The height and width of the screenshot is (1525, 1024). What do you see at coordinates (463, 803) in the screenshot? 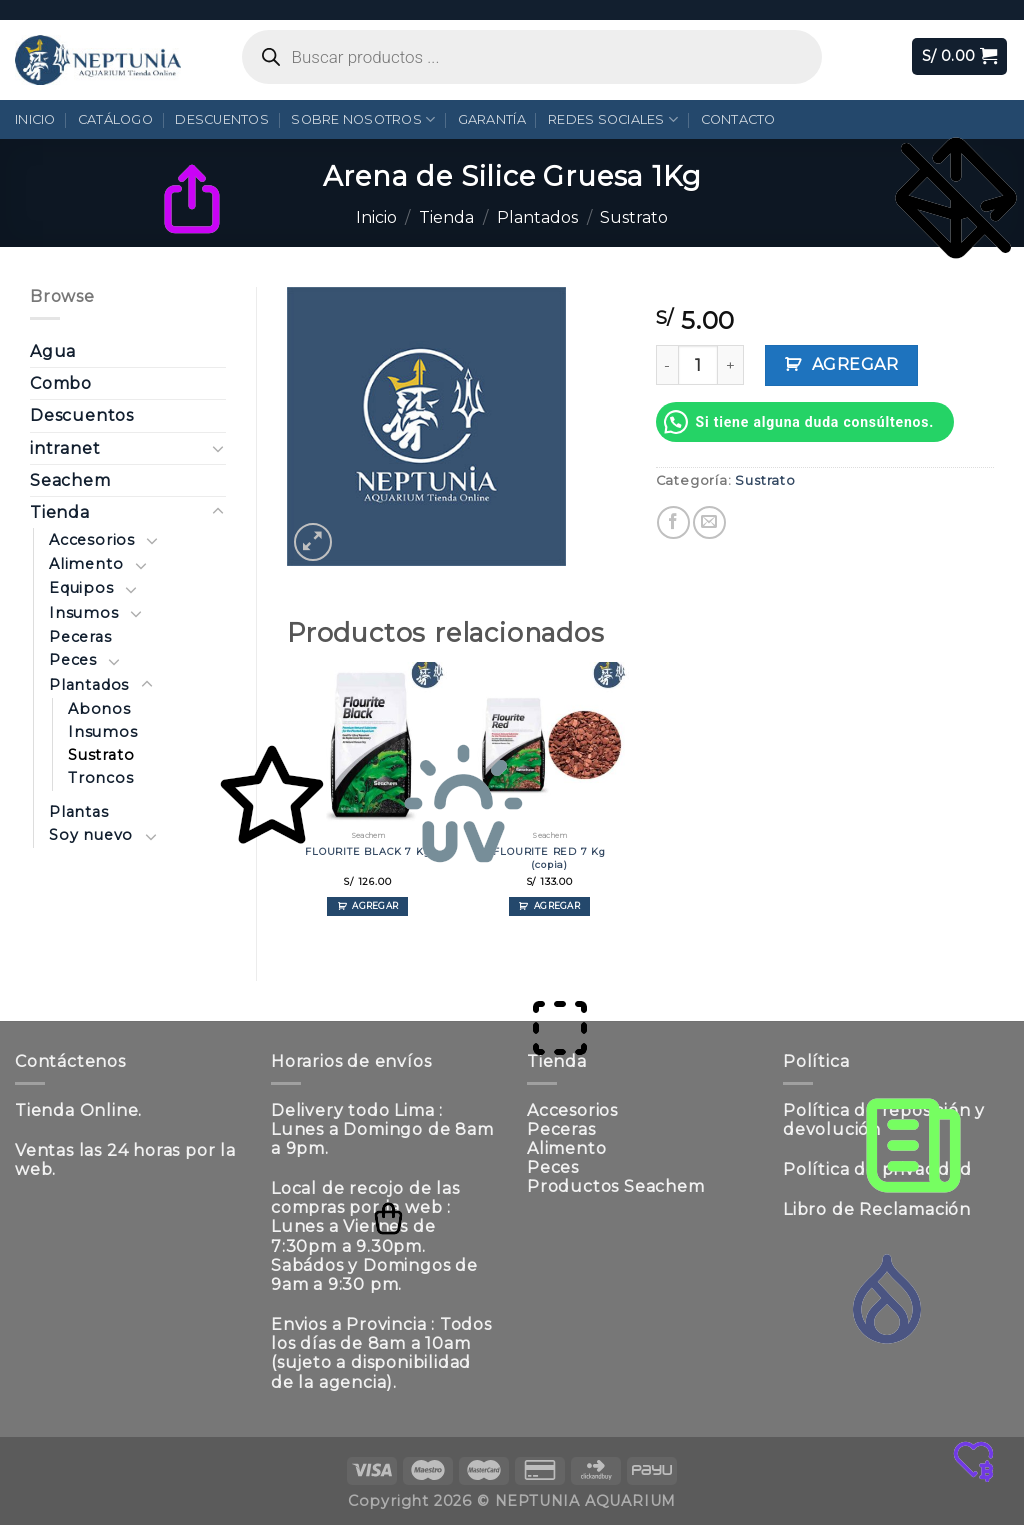
I see `view current UV index level` at bounding box center [463, 803].